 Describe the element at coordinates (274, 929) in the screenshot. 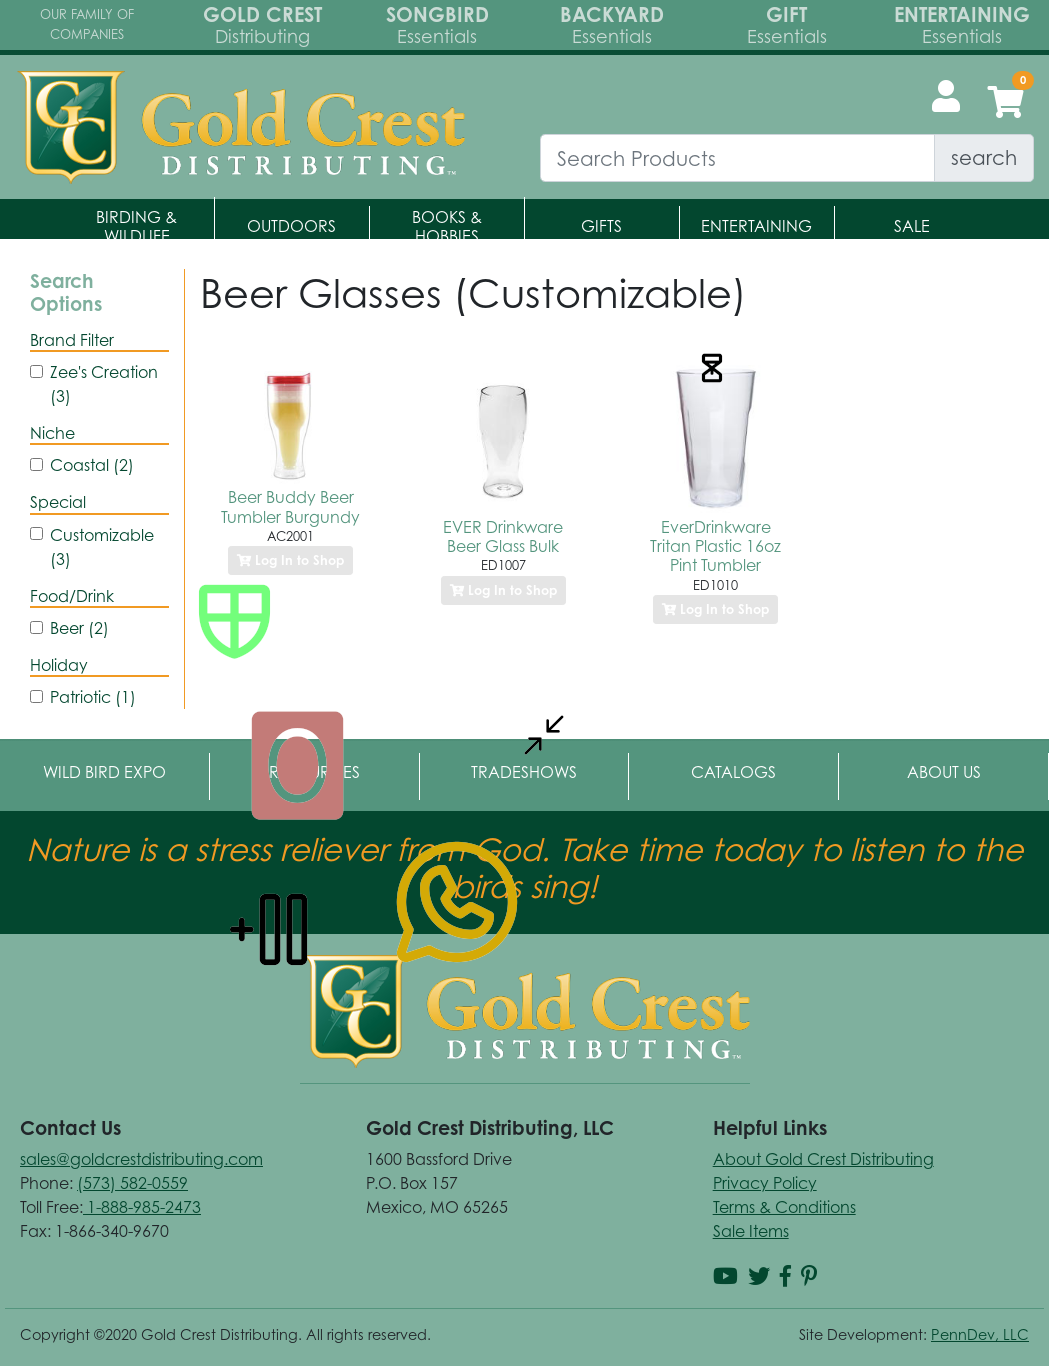

I see `add a new column to the left` at that location.